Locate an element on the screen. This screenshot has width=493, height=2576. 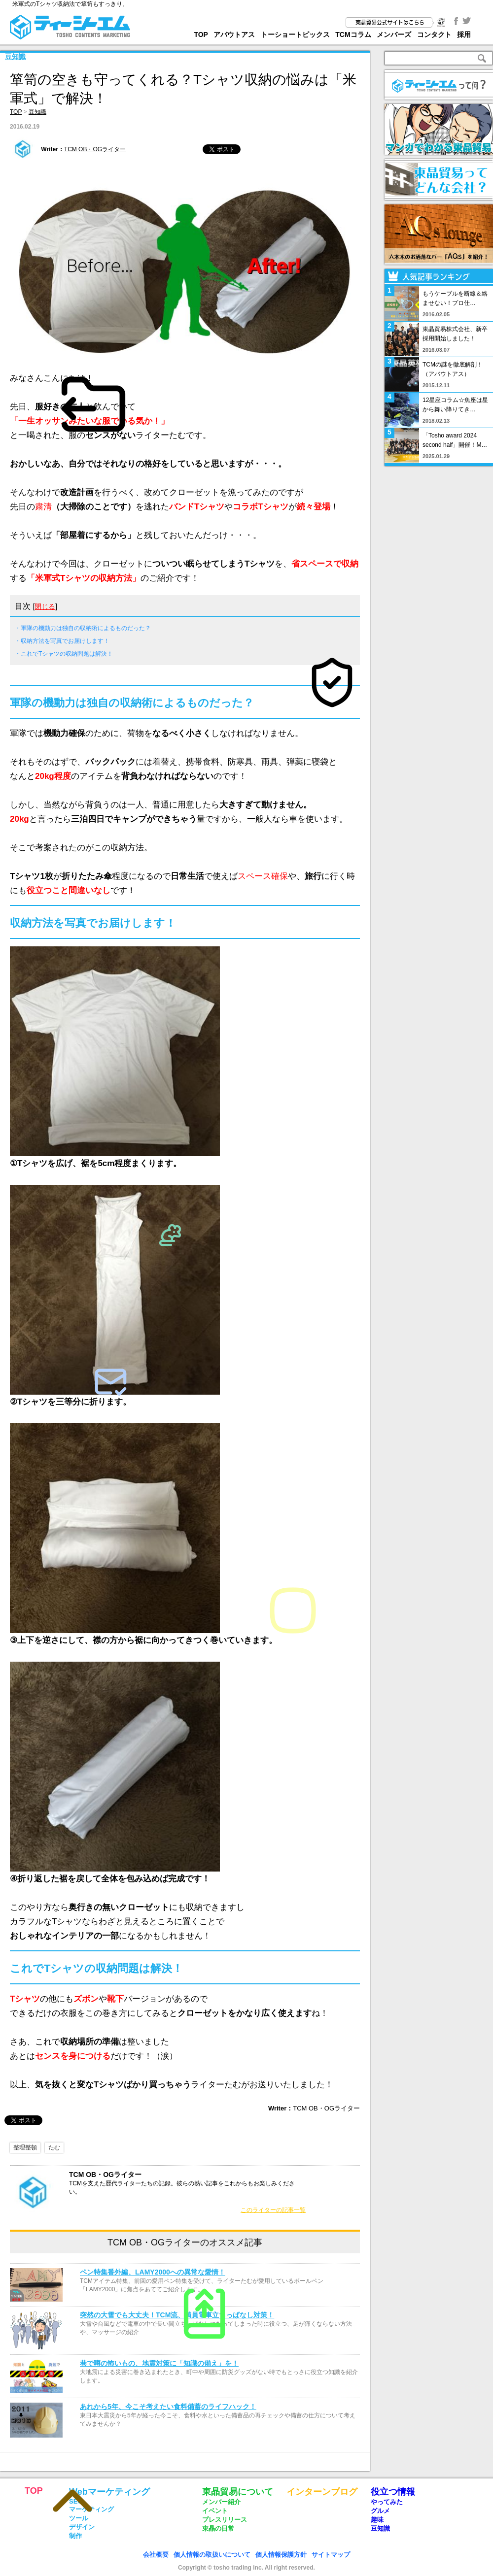
indicates pest control or exterminator services is located at coordinates (170, 1235).